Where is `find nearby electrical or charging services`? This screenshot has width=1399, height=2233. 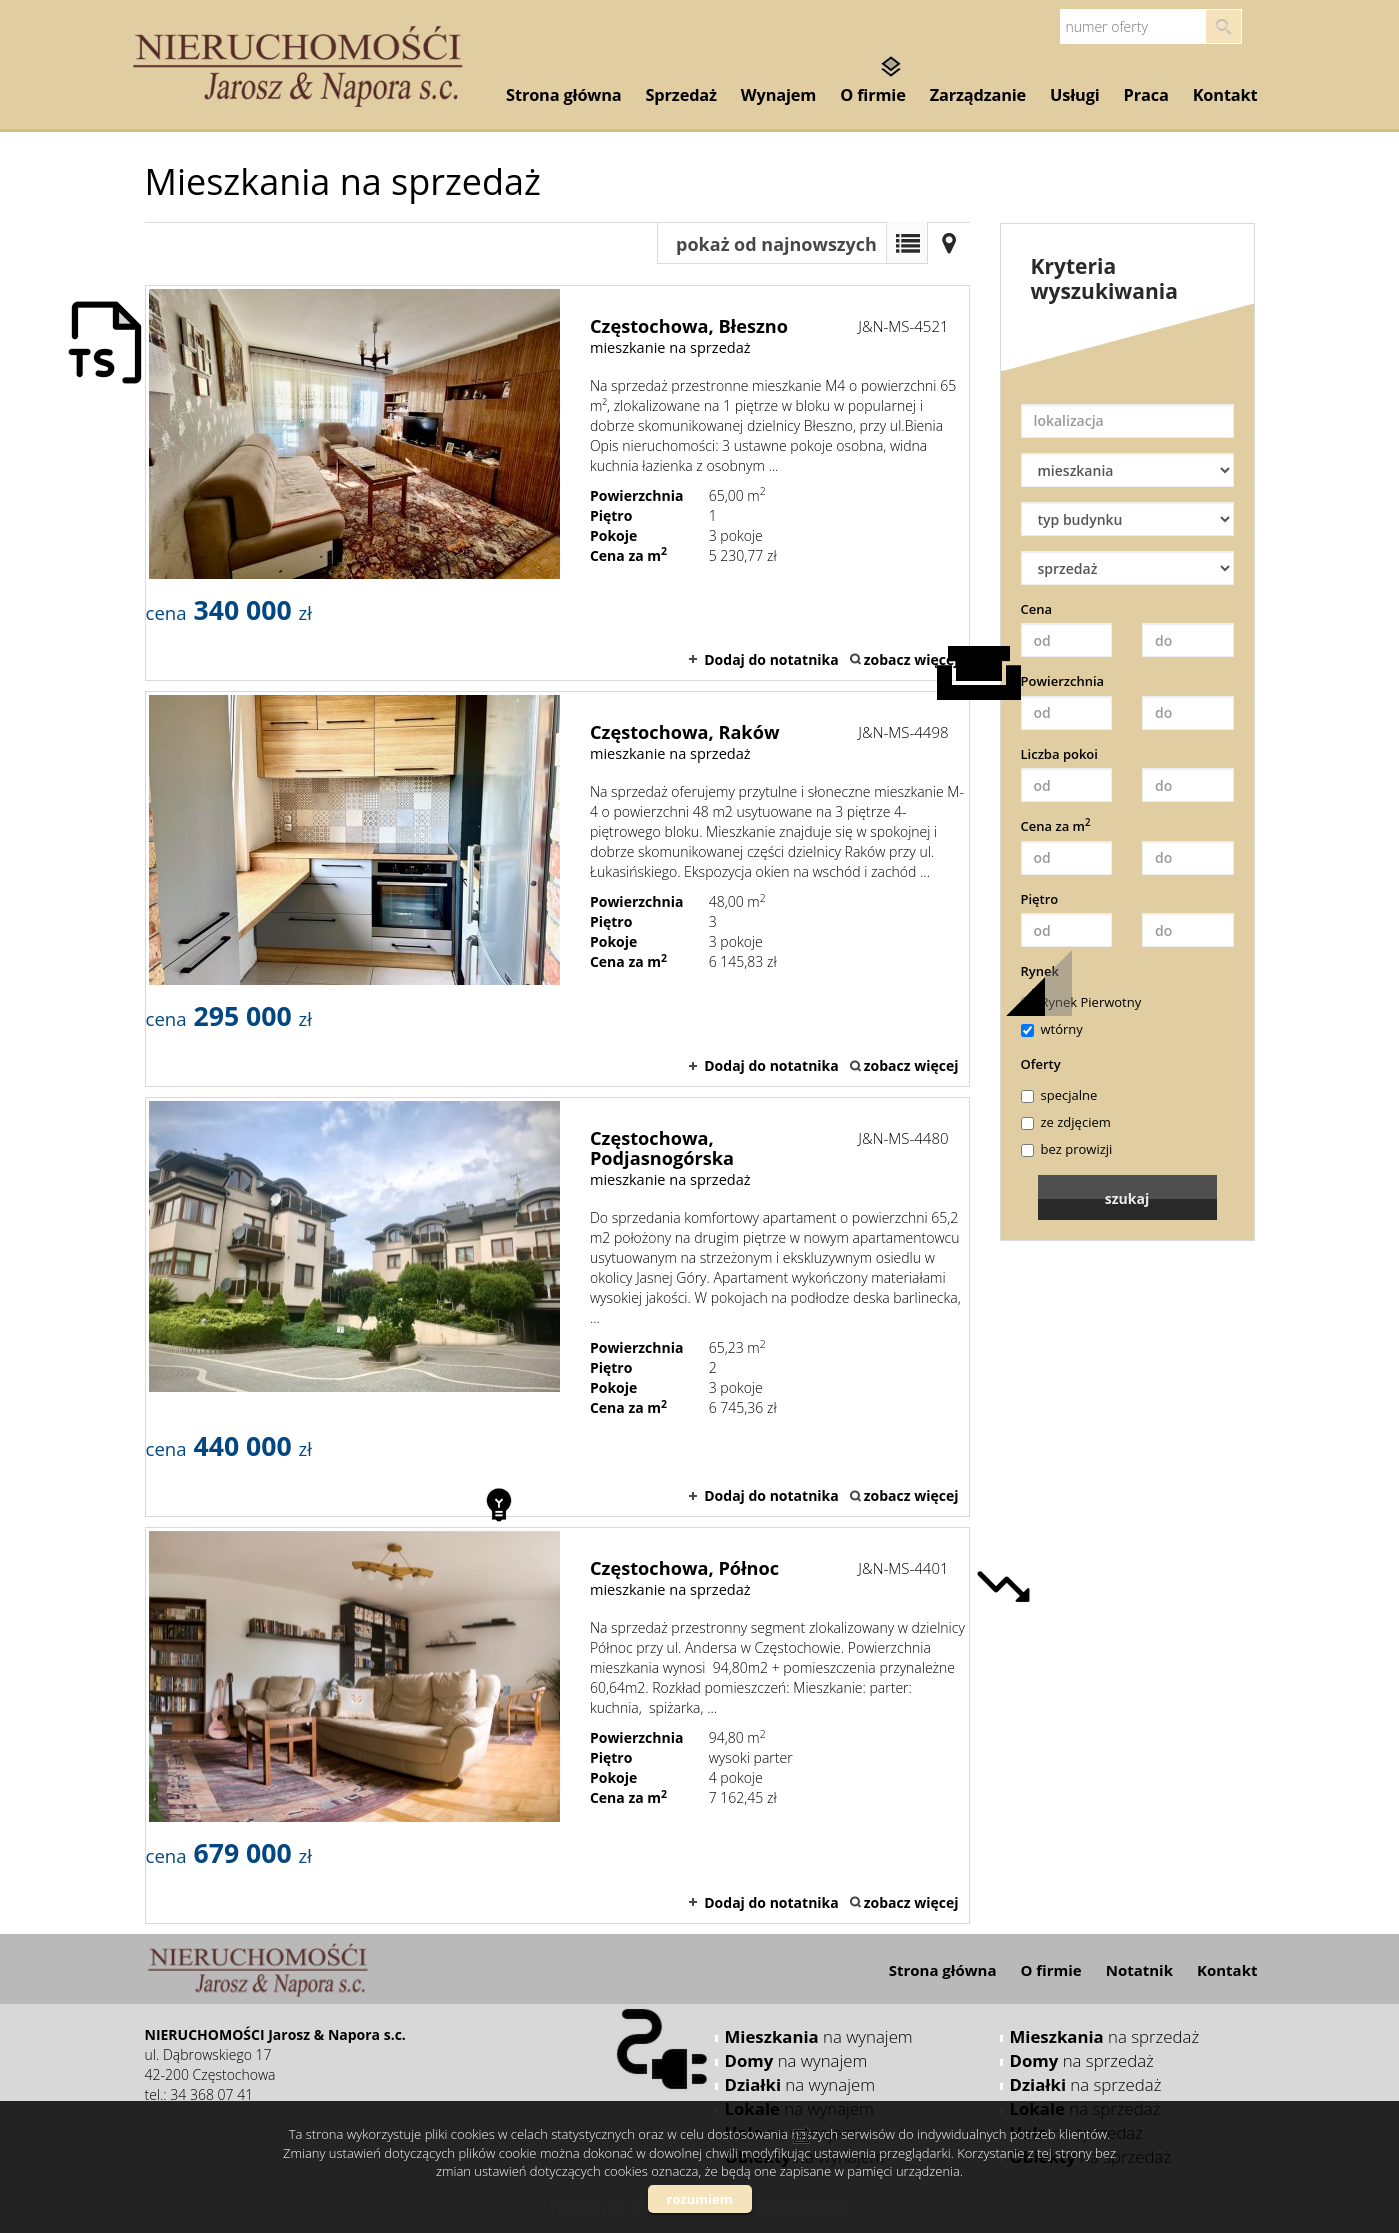
find nearby electrical or charging services is located at coordinates (662, 2049).